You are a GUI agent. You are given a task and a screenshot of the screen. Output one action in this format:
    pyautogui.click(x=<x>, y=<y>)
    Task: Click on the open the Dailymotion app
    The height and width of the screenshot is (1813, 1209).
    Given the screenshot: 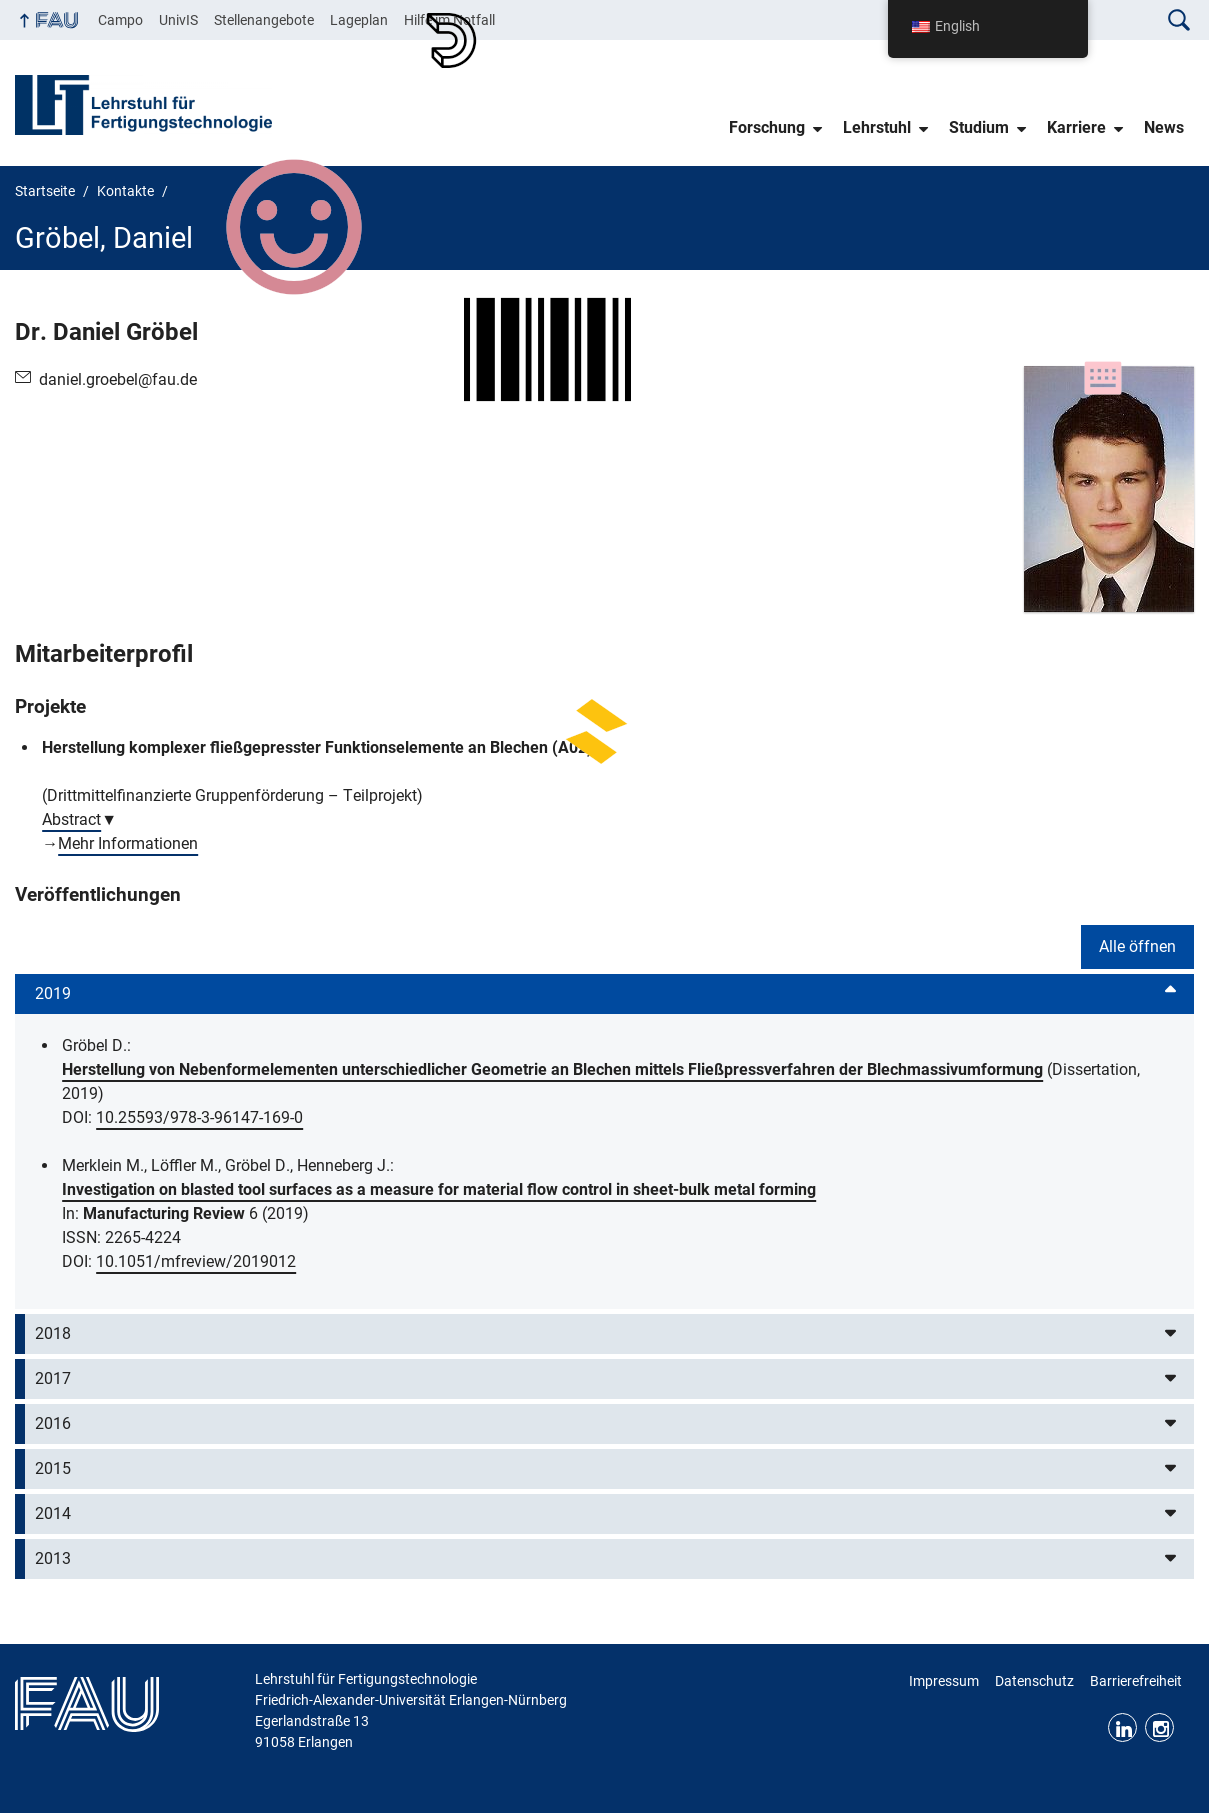 What is the action you would take?
    pyautogui.click(x=451, y=40)
    